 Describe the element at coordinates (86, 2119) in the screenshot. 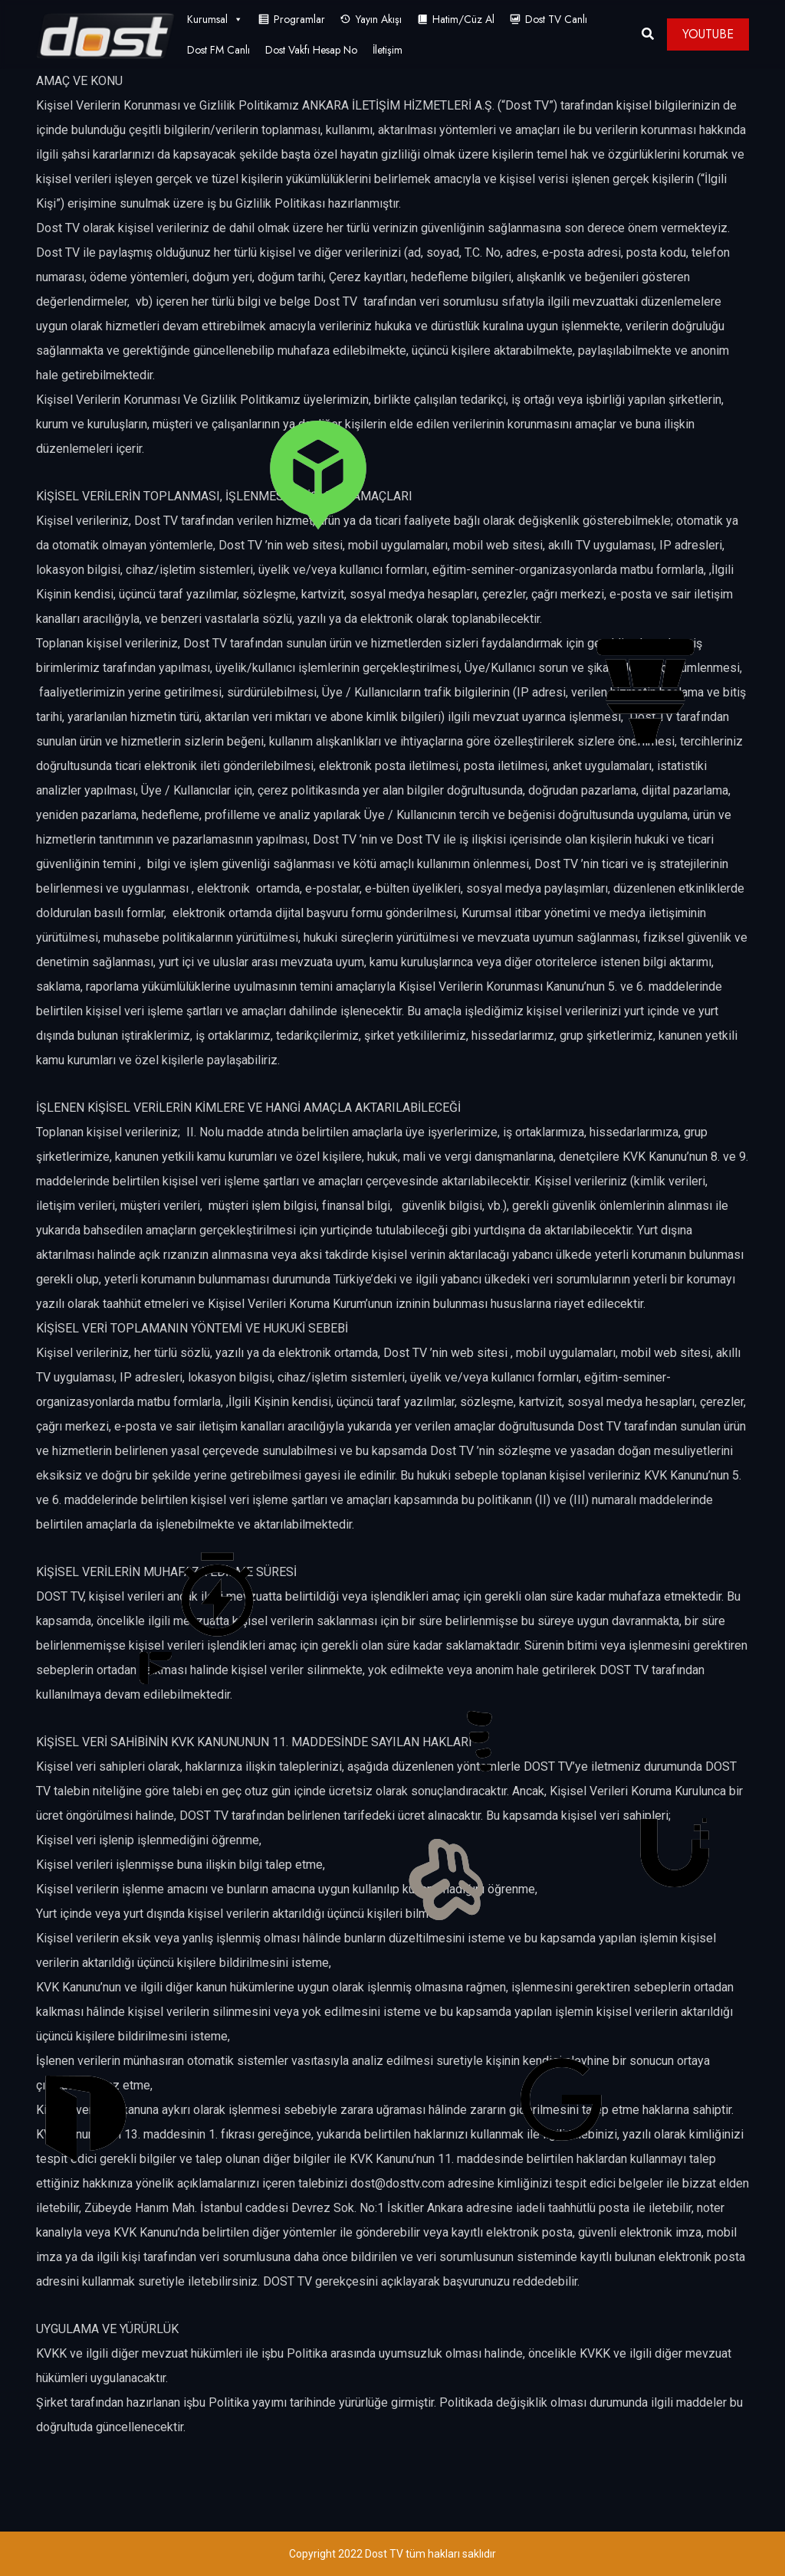

I see `open dictionary.com app` at that location.